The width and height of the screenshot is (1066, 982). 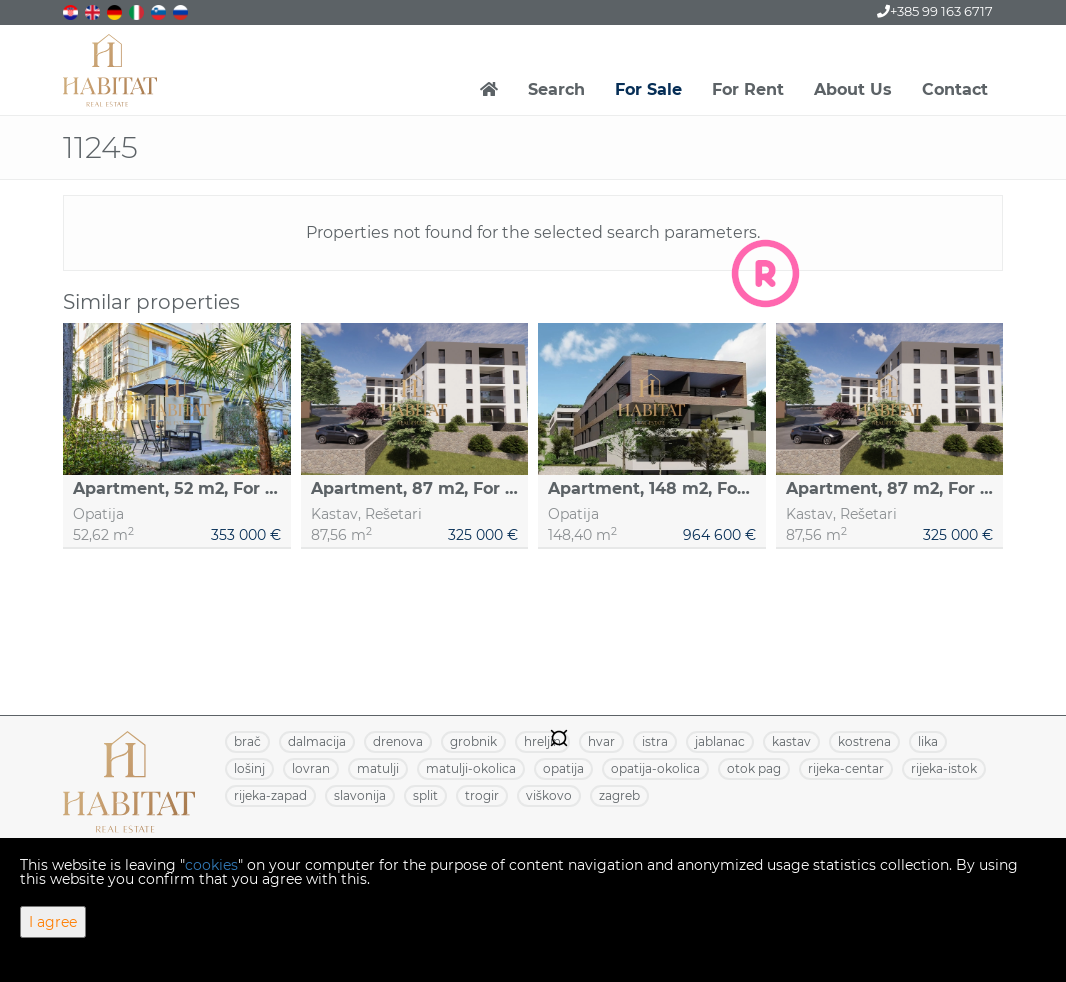 What do you see at coordinates (559, 738) in the screenshot?
I see `view currency or monetary settings` at bounding box center [559, 738].